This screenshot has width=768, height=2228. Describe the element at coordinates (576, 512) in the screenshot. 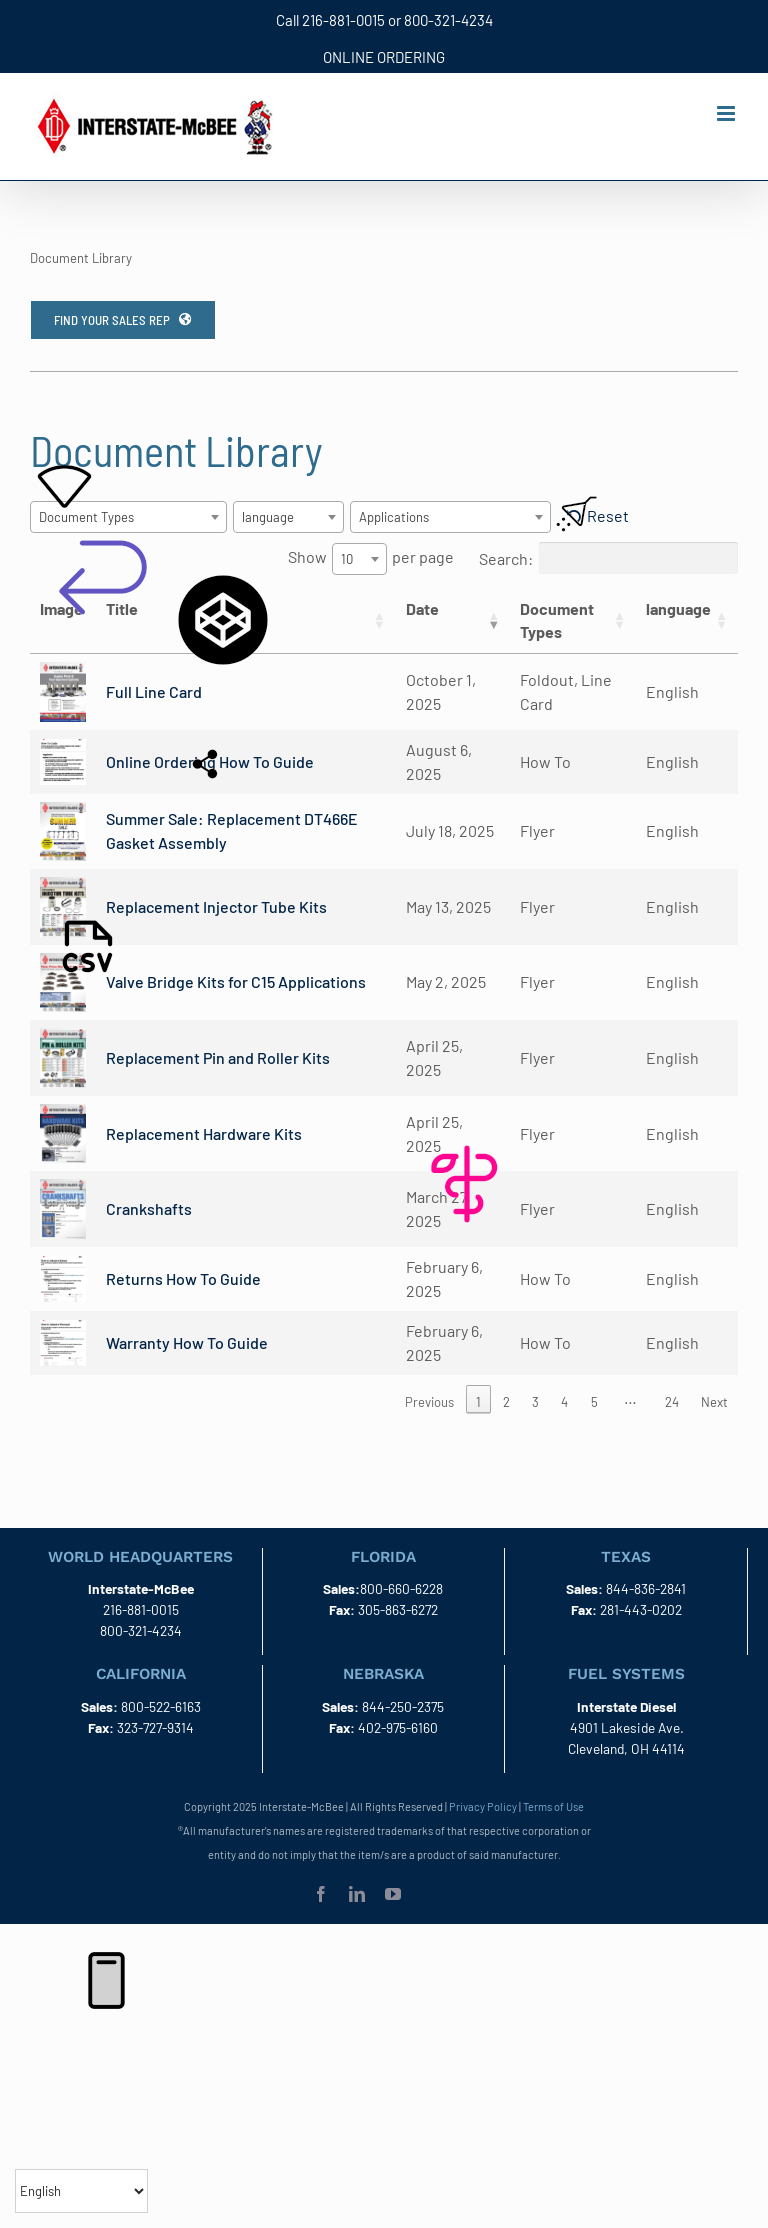

I see `indicates shower or bathroom facilities` at that location.